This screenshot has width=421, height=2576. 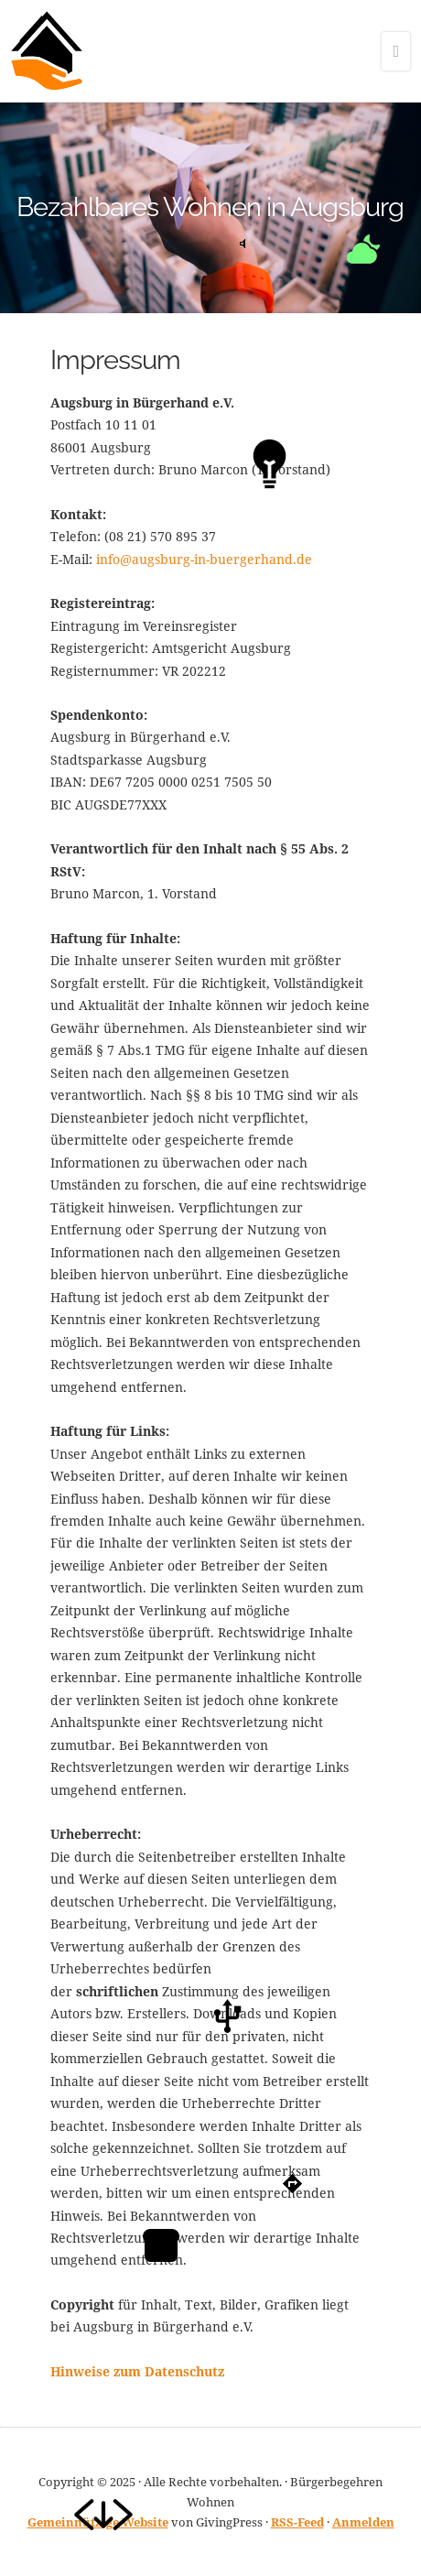 I want to click on indicates nighttime cloudy weather conditions, so click(x=363, y=249).